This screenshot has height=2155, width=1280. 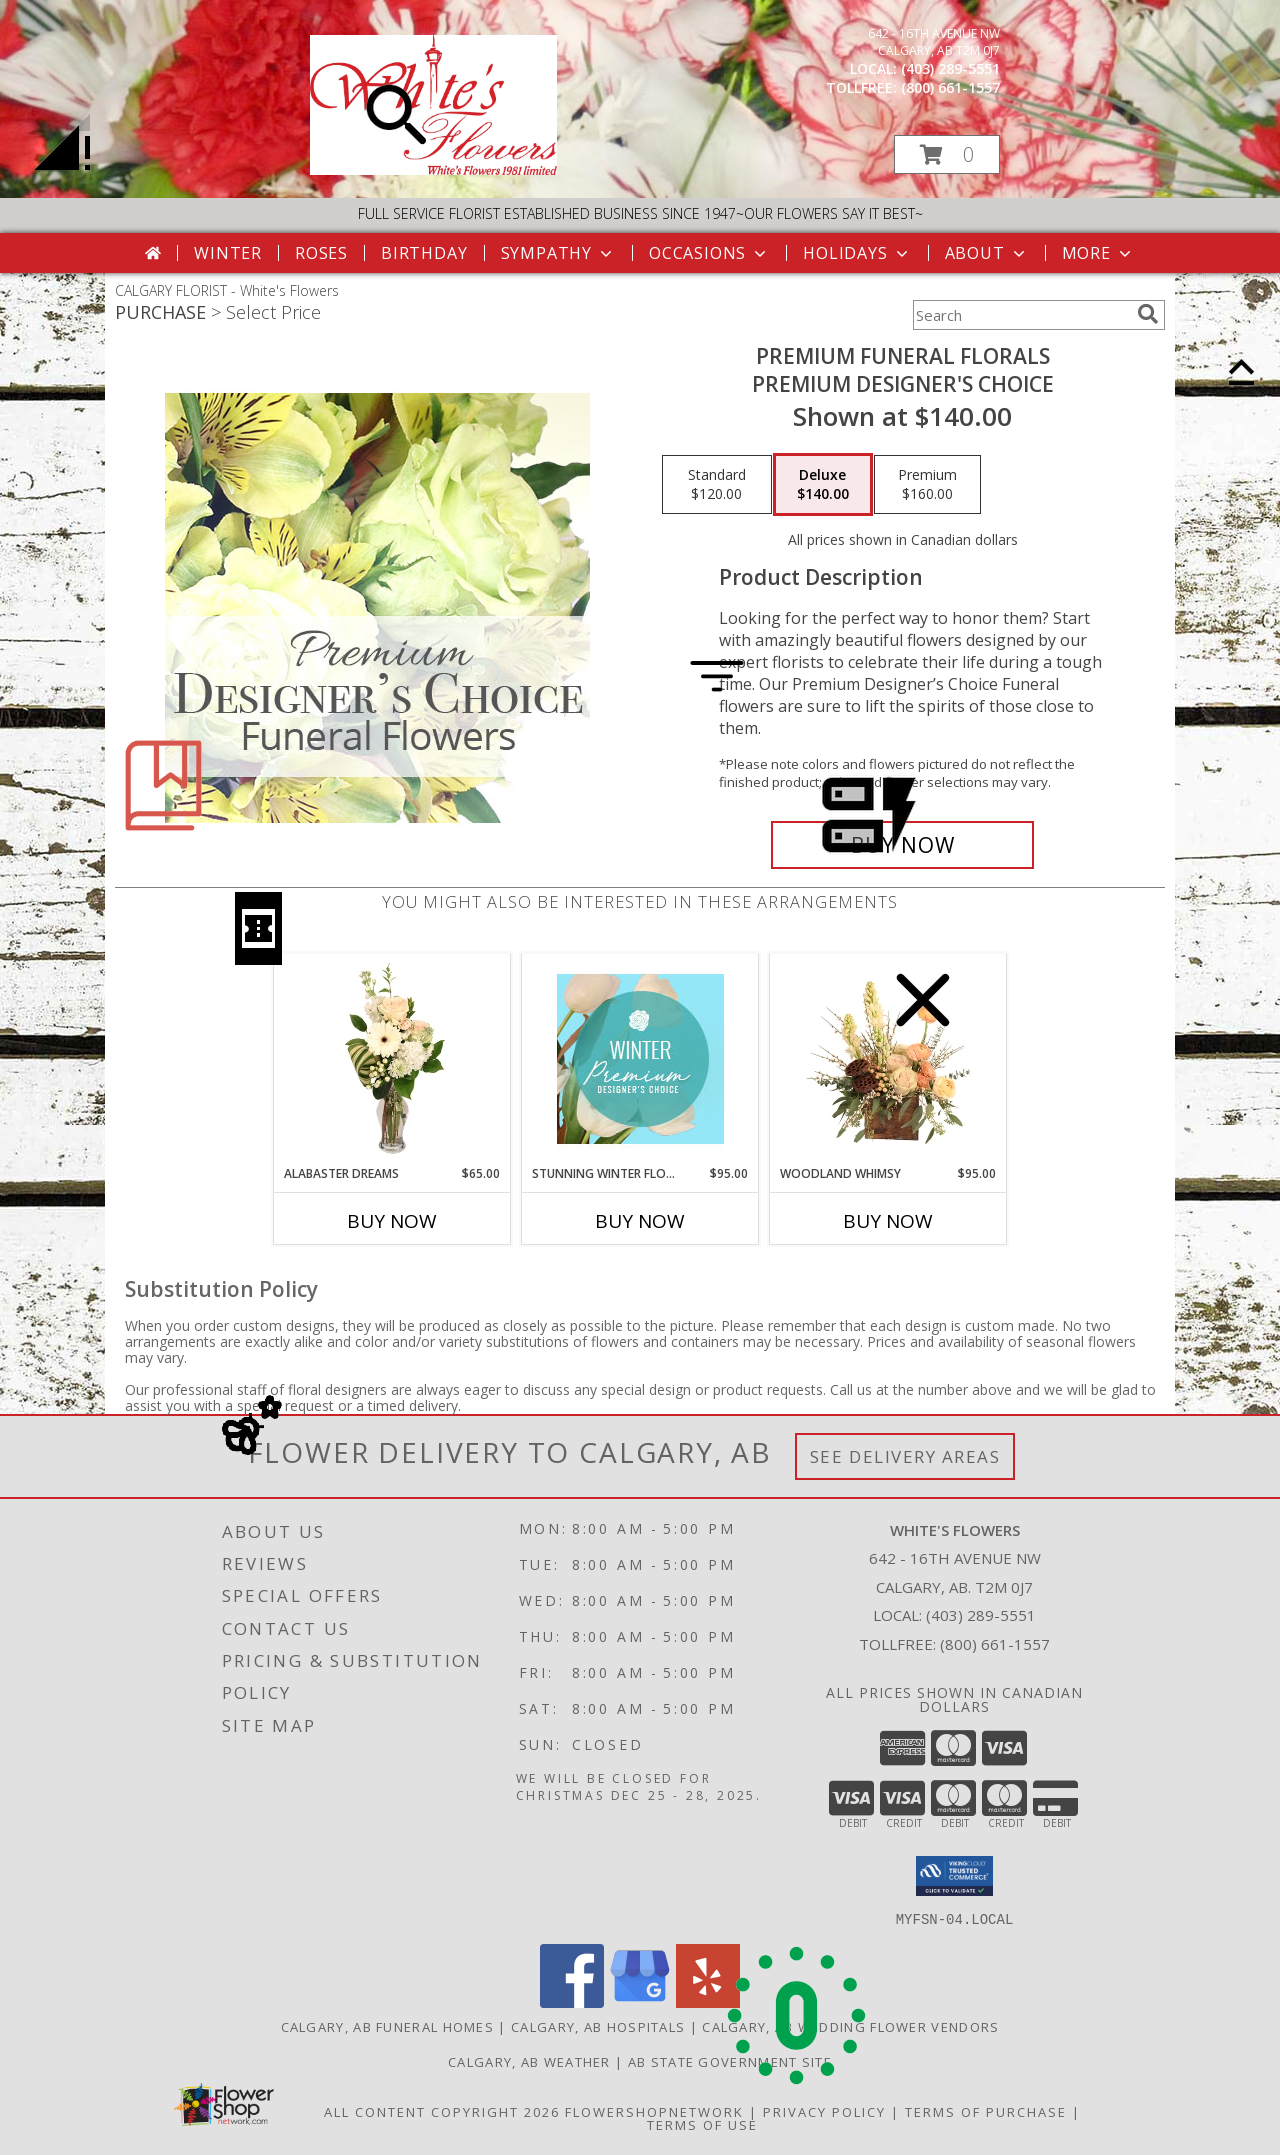 What do you see at coordinates (869, 815) in the screenshot?
I see `access dynamic form builder` at bounding box center [869, 815].